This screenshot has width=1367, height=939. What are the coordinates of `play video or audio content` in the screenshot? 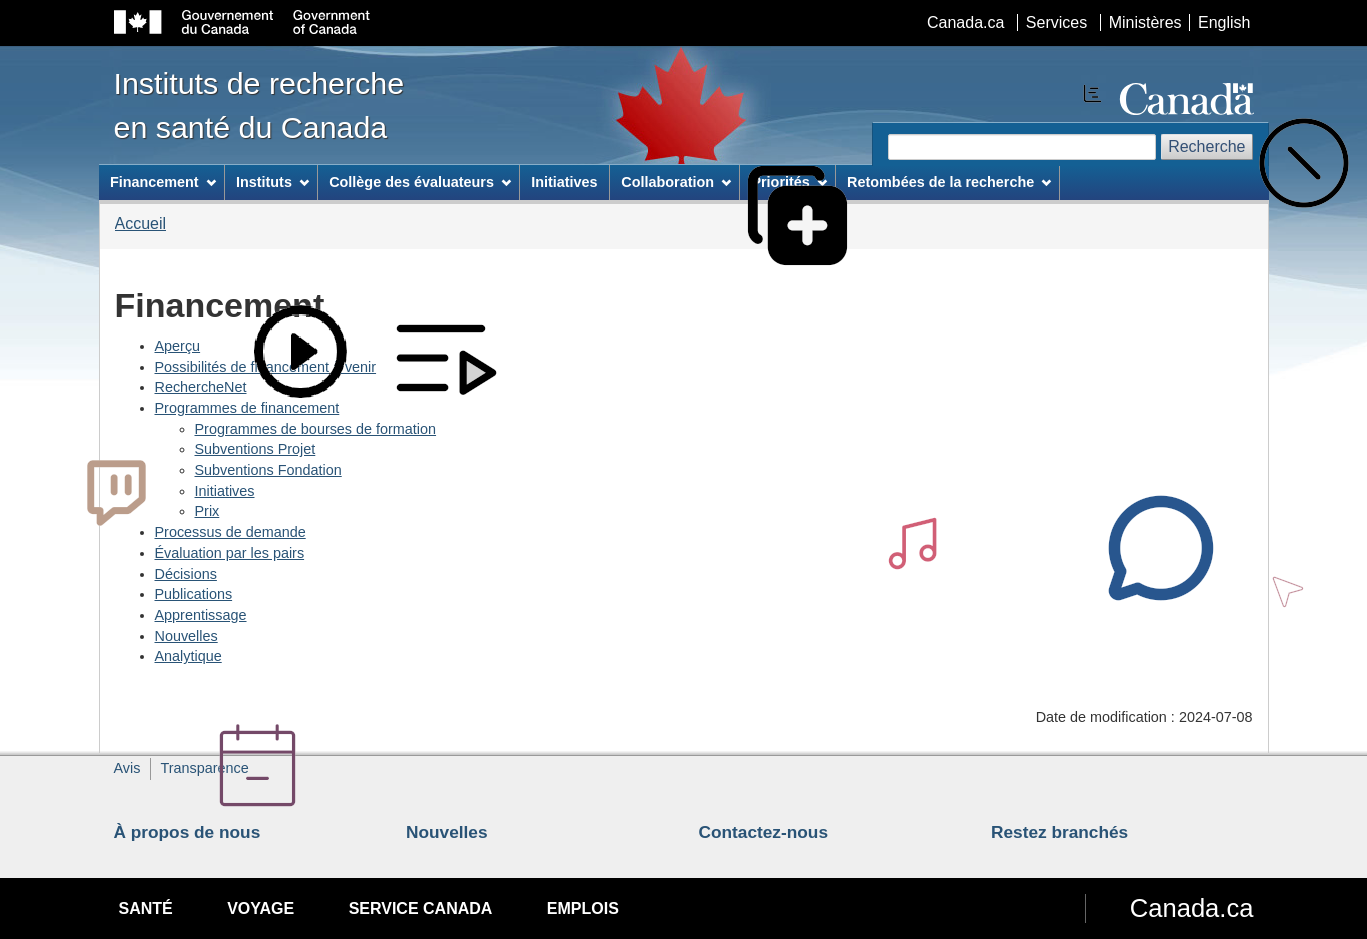 It's located at (300, 351).